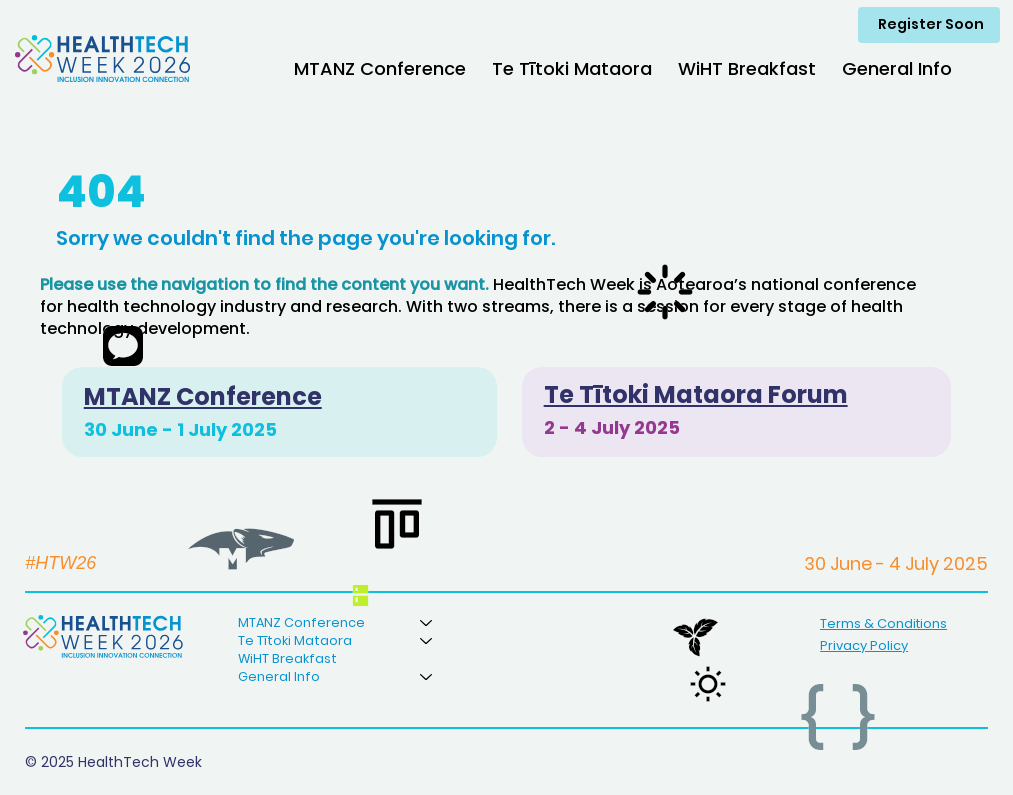  What do you see at coordinates (695, 637) in the screenshot?
I see `open trilium notes application` at bounding box center [695, 637].